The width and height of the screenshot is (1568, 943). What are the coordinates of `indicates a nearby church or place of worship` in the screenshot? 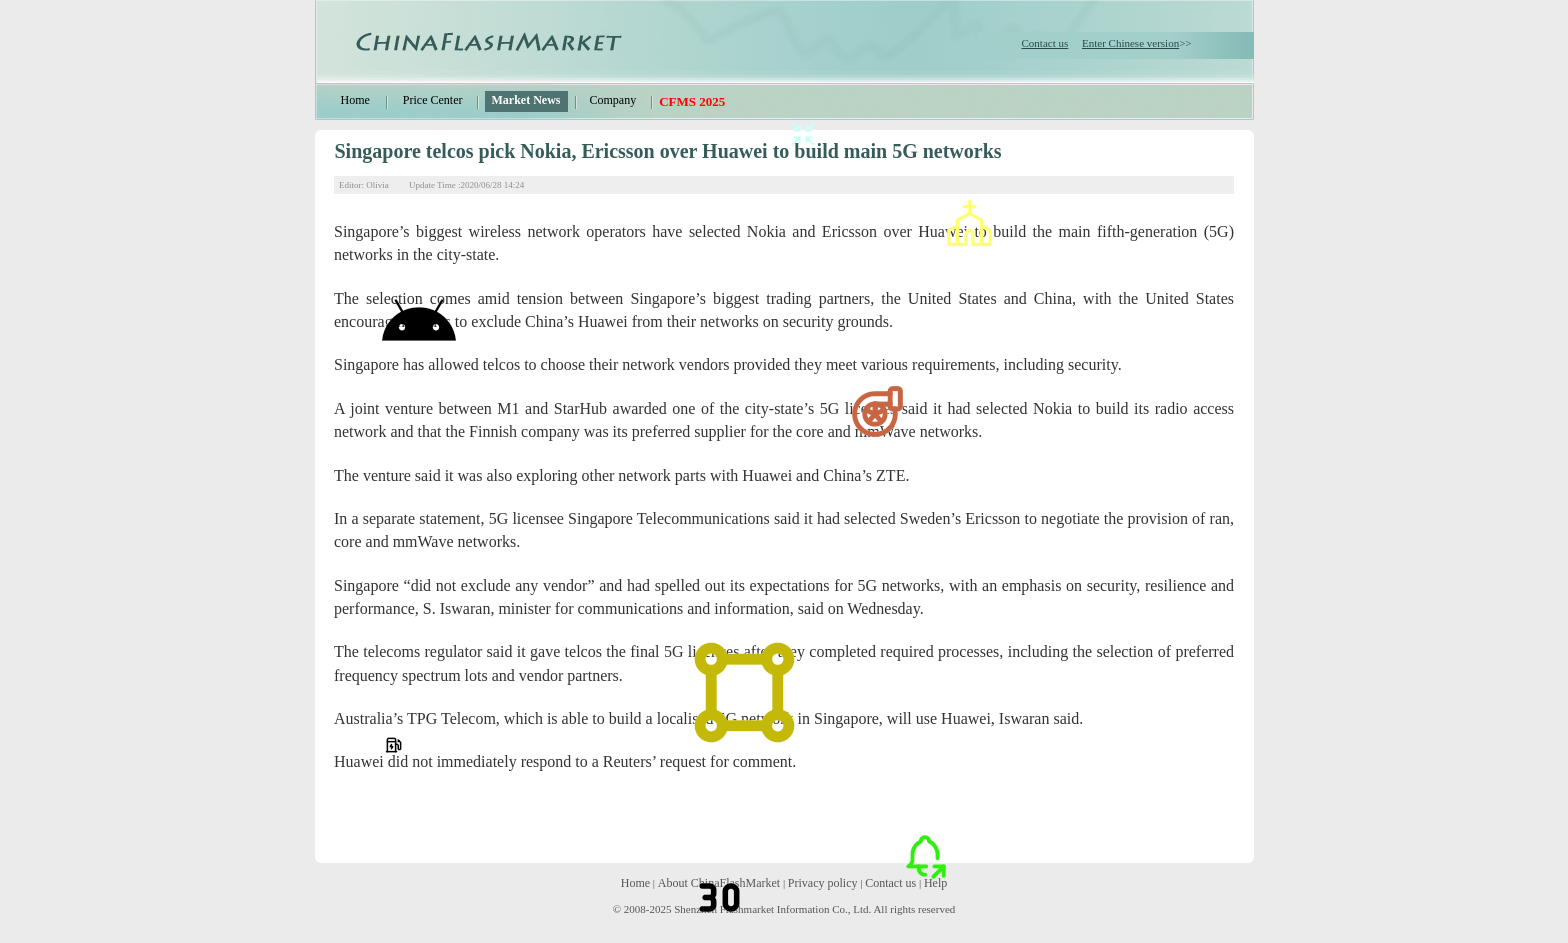 It's located at (969, 225).